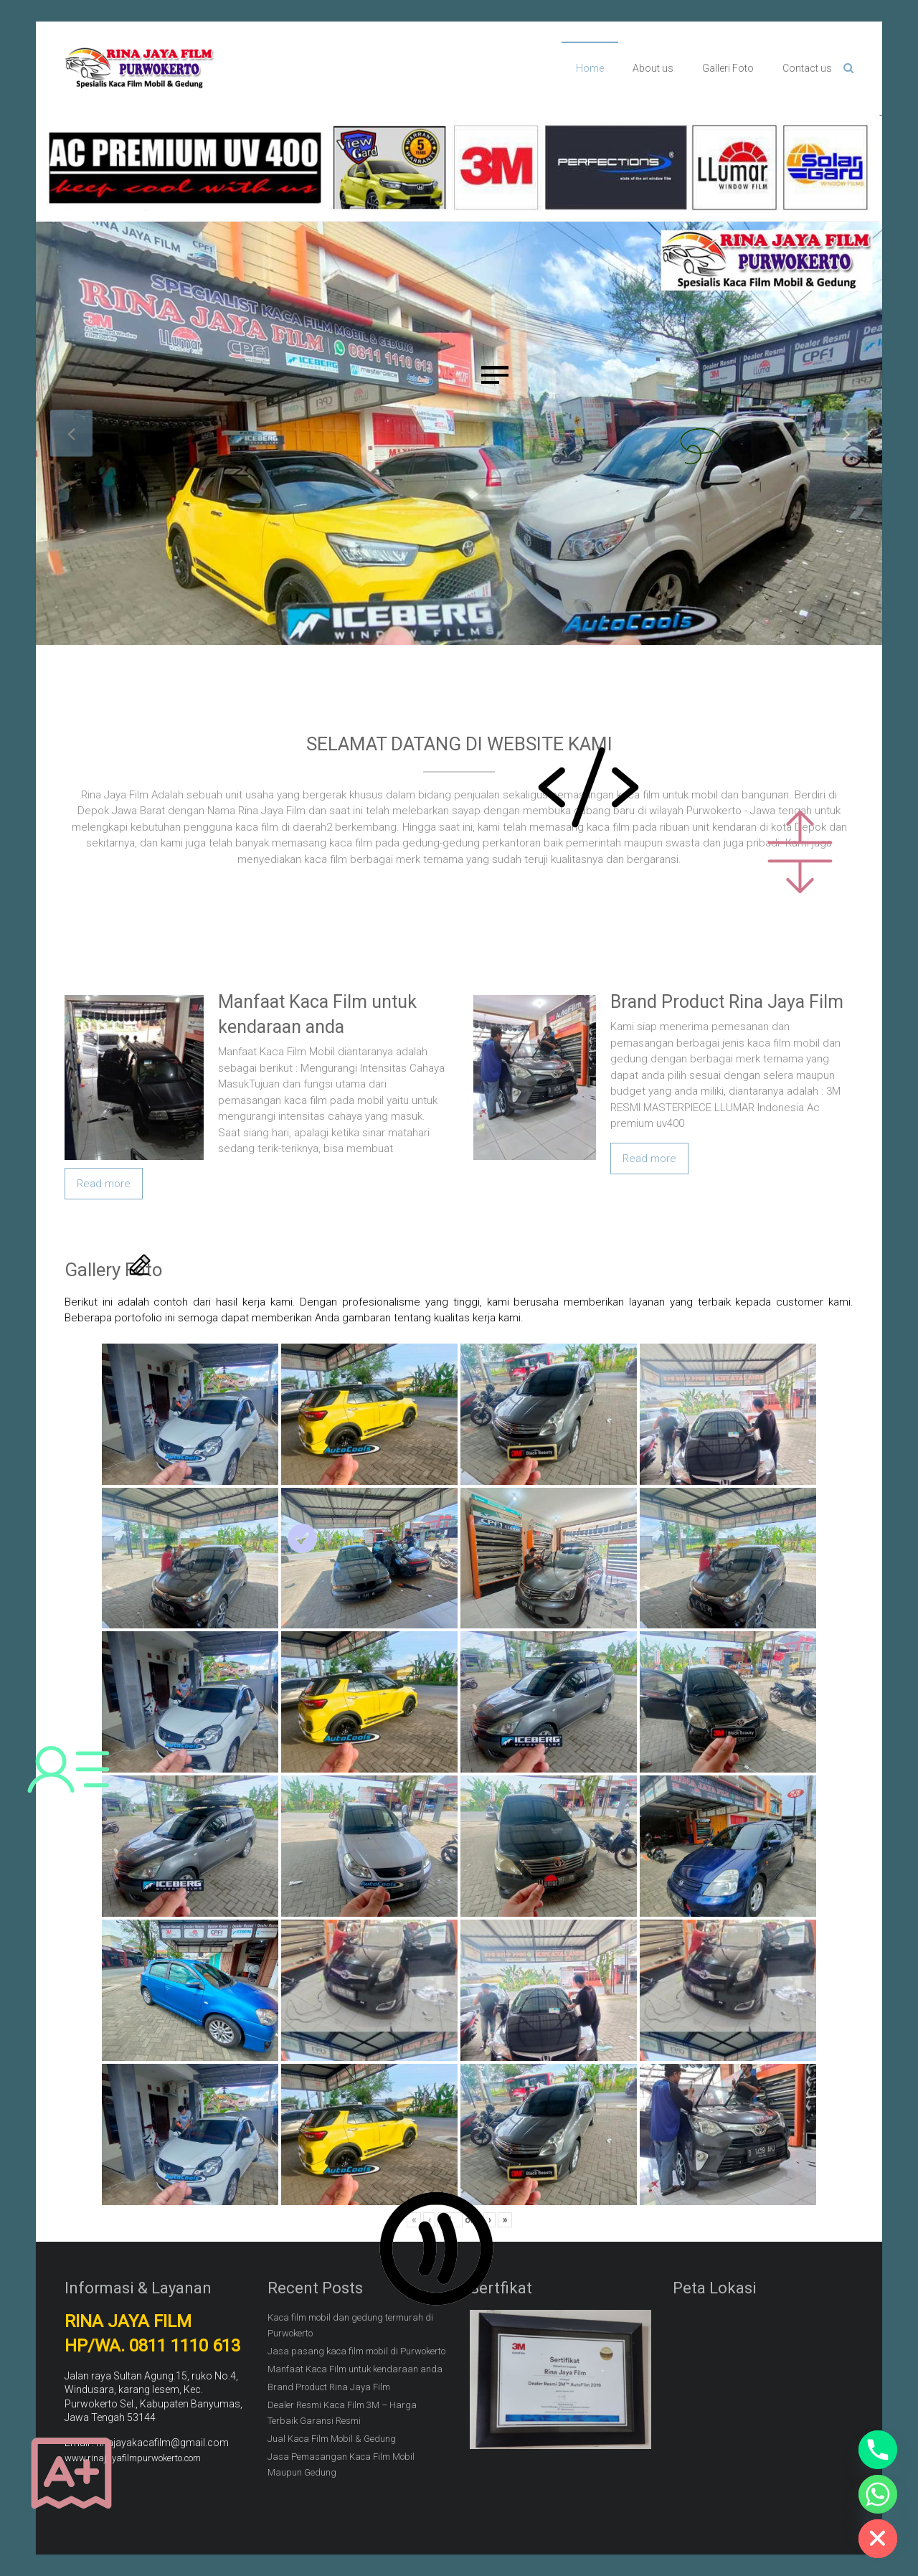 The height and width of the screenshot is (2576, 918). I want to click on split view vertically, so click(800, 851).